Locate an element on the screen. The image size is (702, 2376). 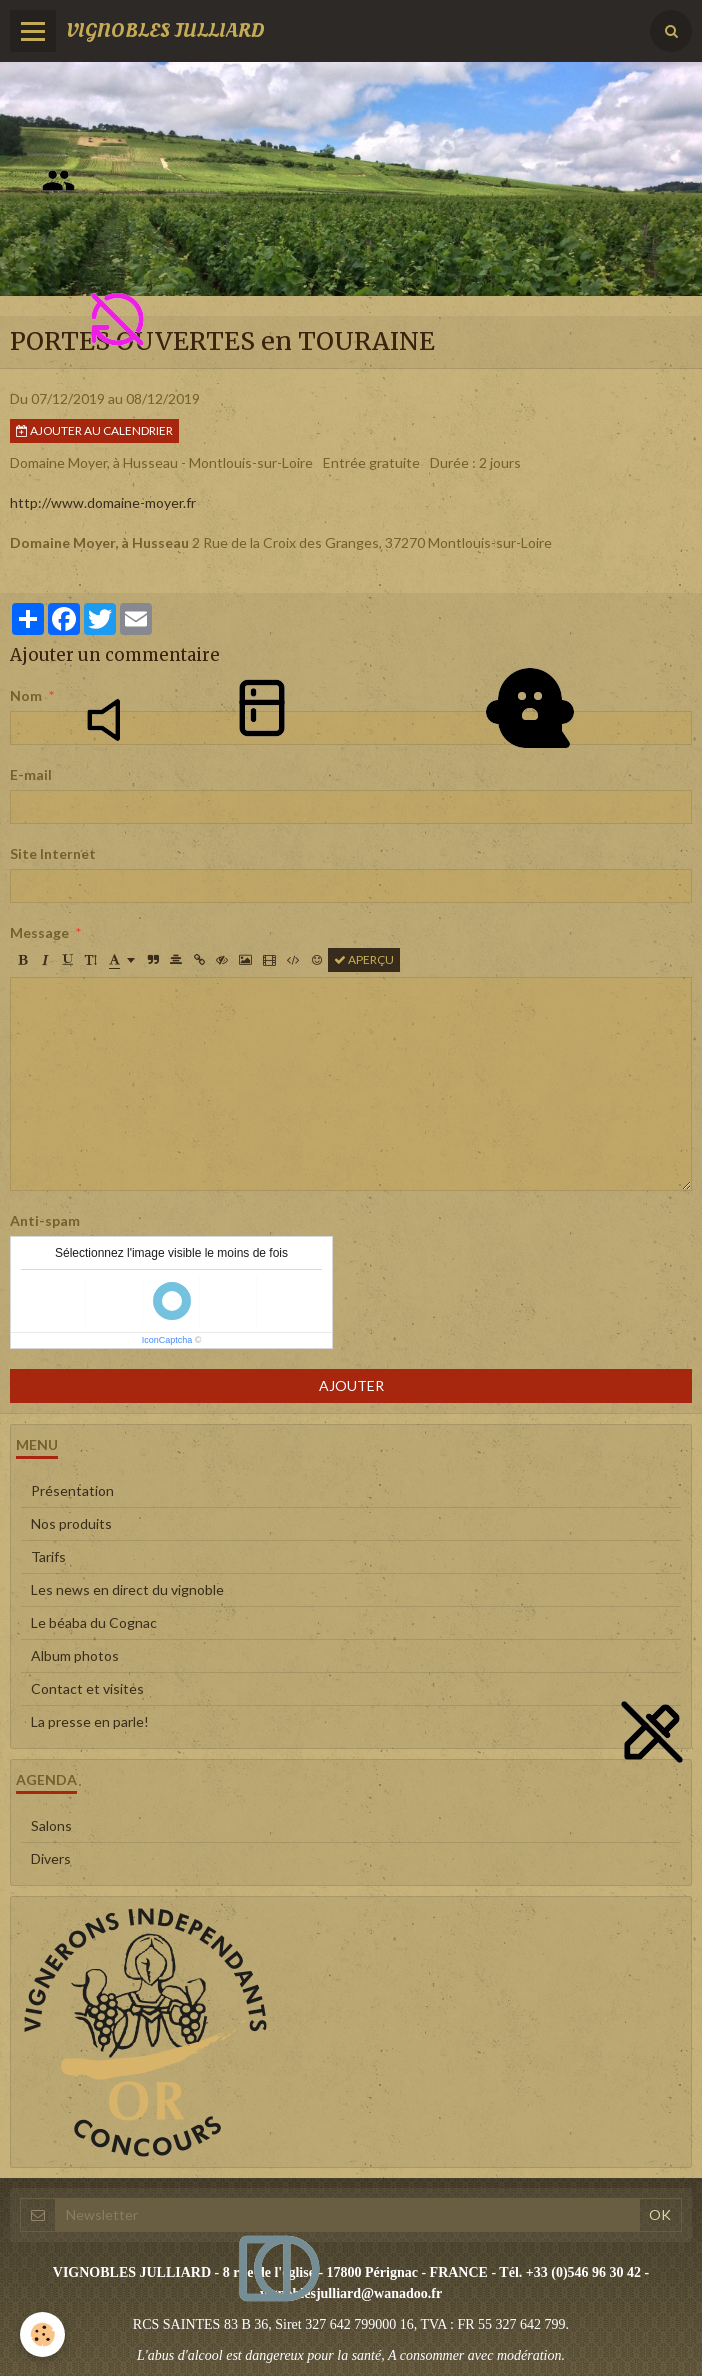
disable browsing history tracking is located at coordinates (117, 319).